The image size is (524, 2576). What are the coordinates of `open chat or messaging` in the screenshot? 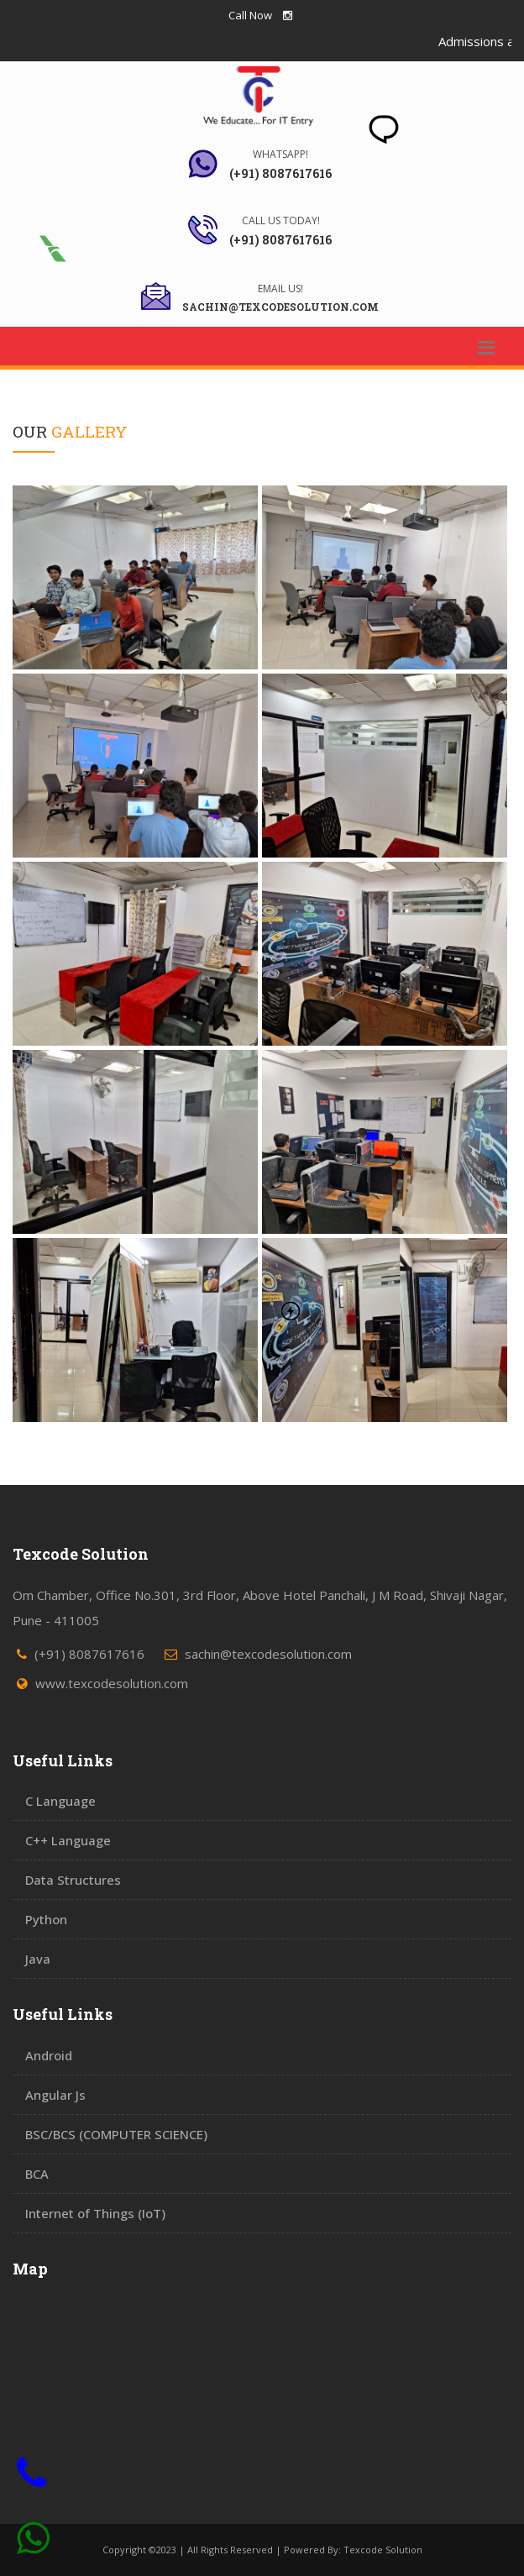 It's located at (384, 129).